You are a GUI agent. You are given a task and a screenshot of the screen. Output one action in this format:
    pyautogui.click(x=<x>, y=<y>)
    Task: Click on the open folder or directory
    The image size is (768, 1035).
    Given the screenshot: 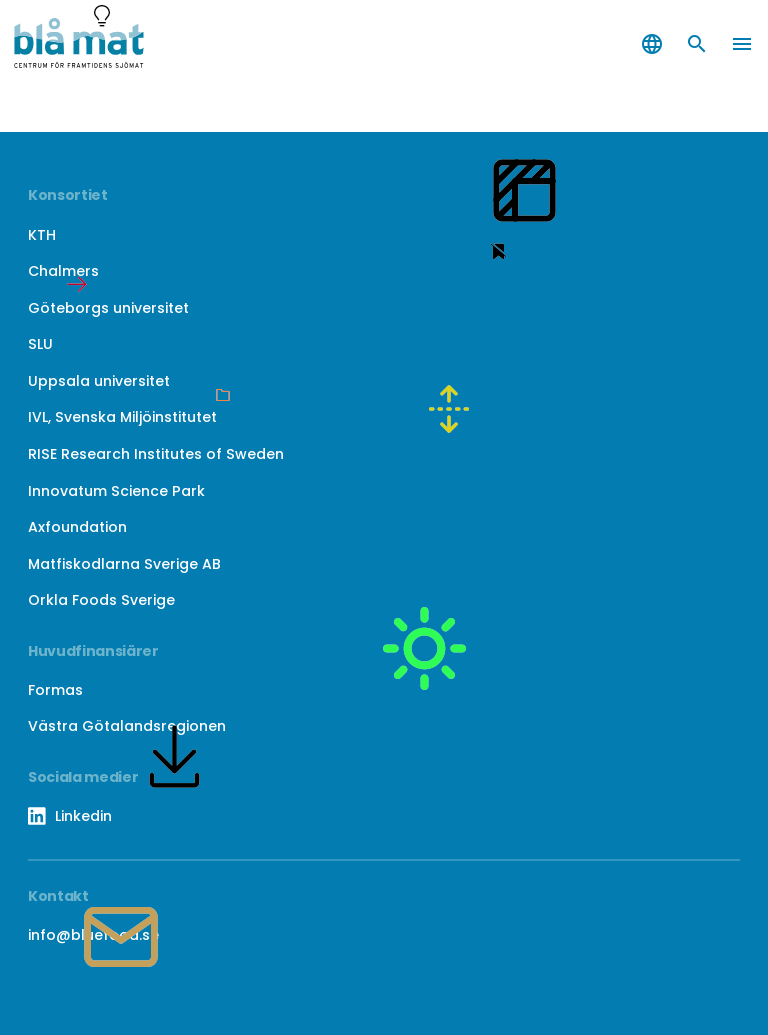 What is the action you would take?
    pyautogui.click(x=223, y=395)
    